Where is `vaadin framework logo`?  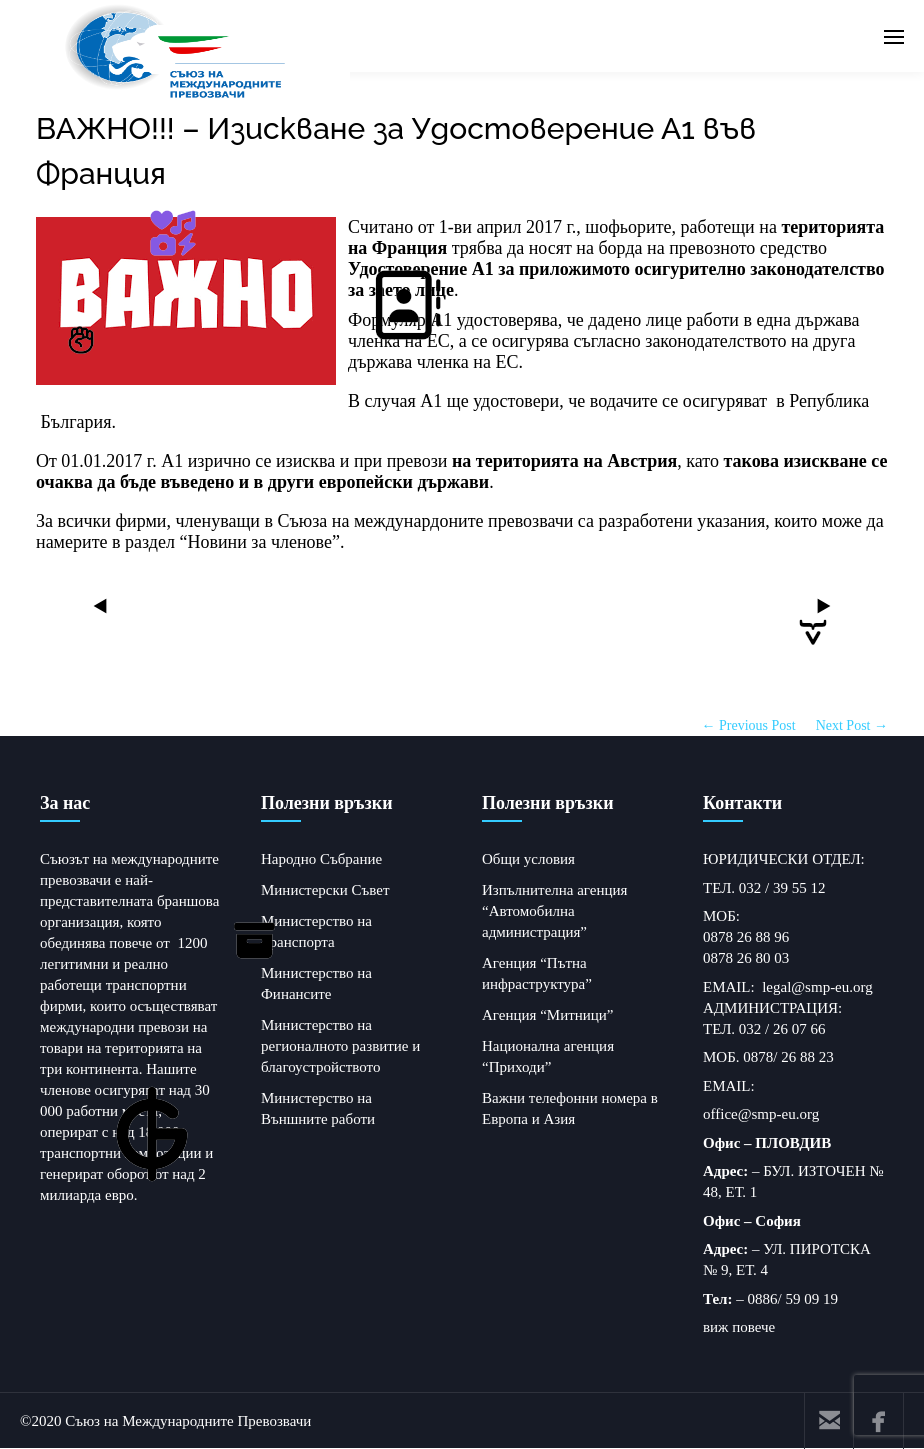 vaadin framework logo is located at coordinates (813, 633).